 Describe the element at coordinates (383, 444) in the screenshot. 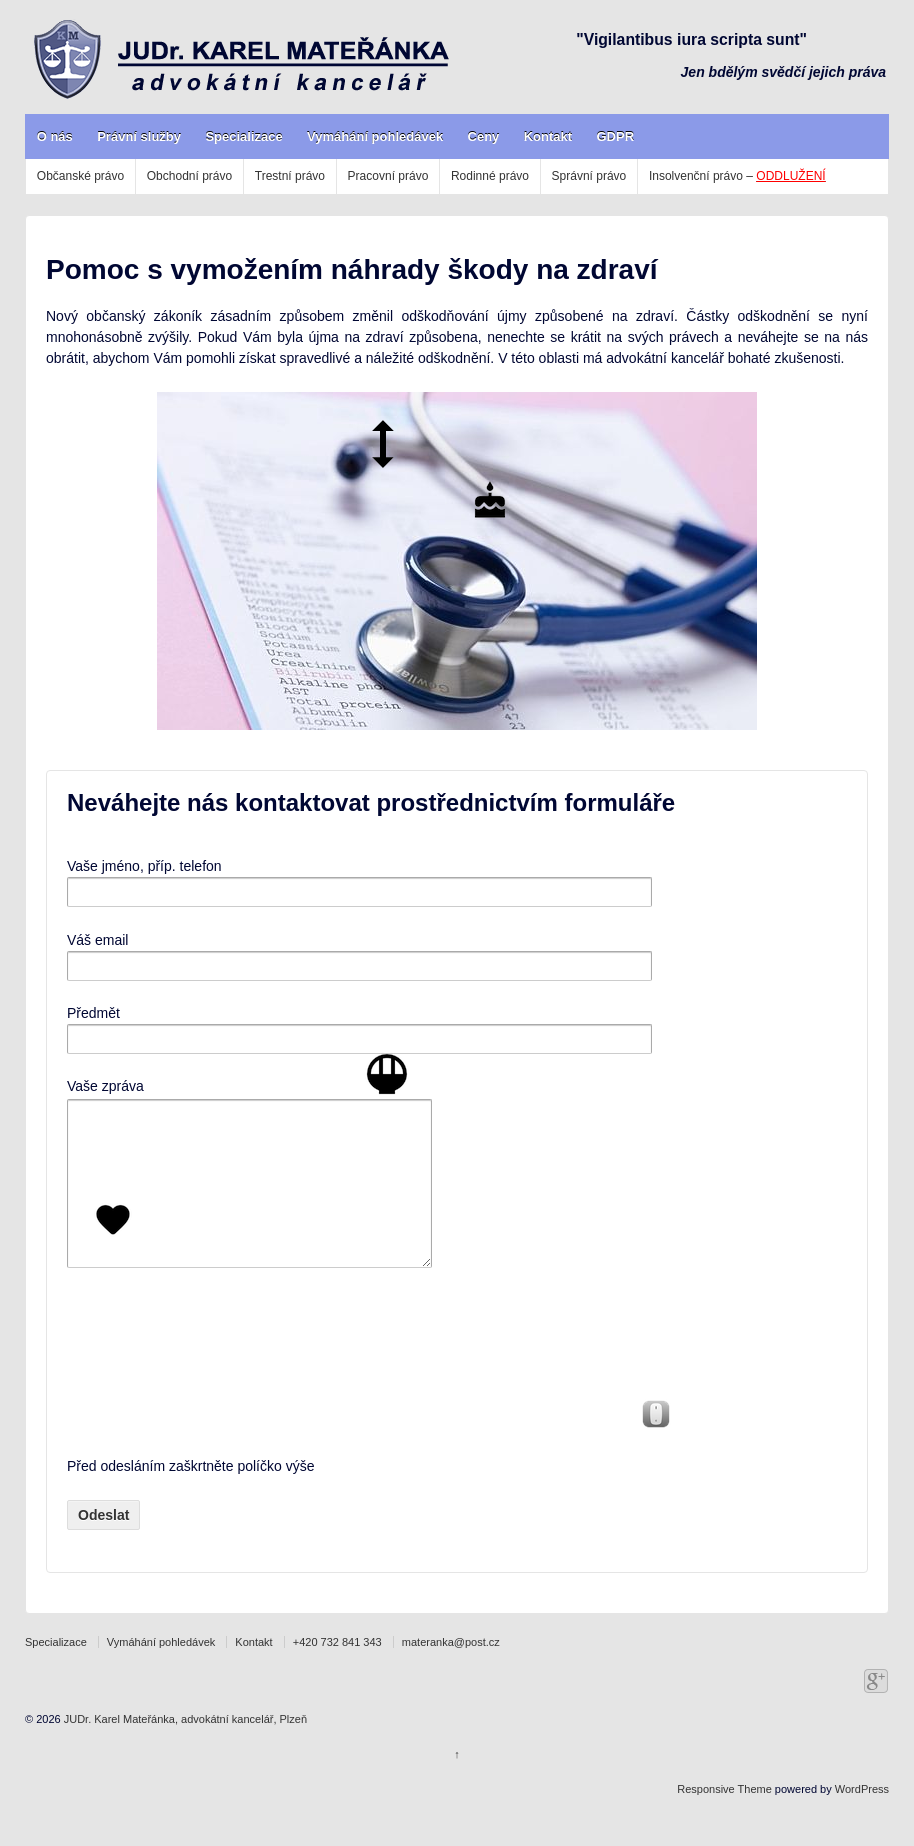

I see `adjust height or vertical size` at that location.